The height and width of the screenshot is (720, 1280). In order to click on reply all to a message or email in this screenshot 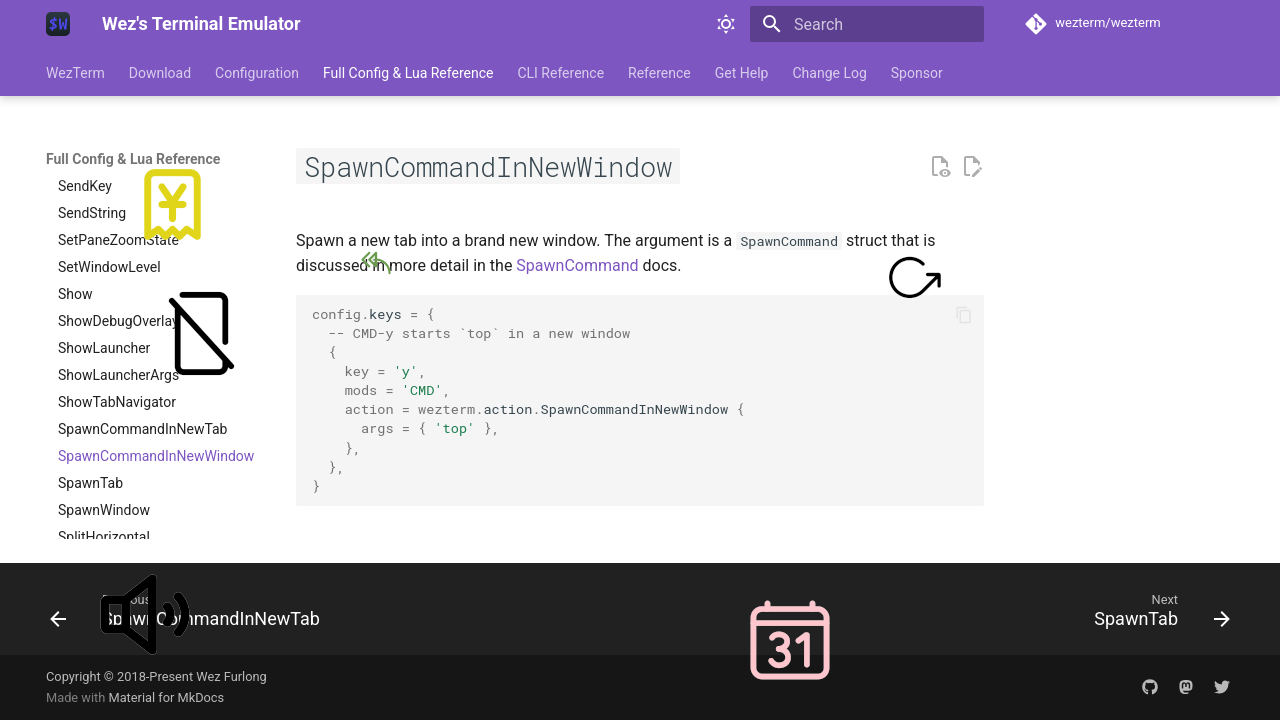, I will do `click(376, 263)`.